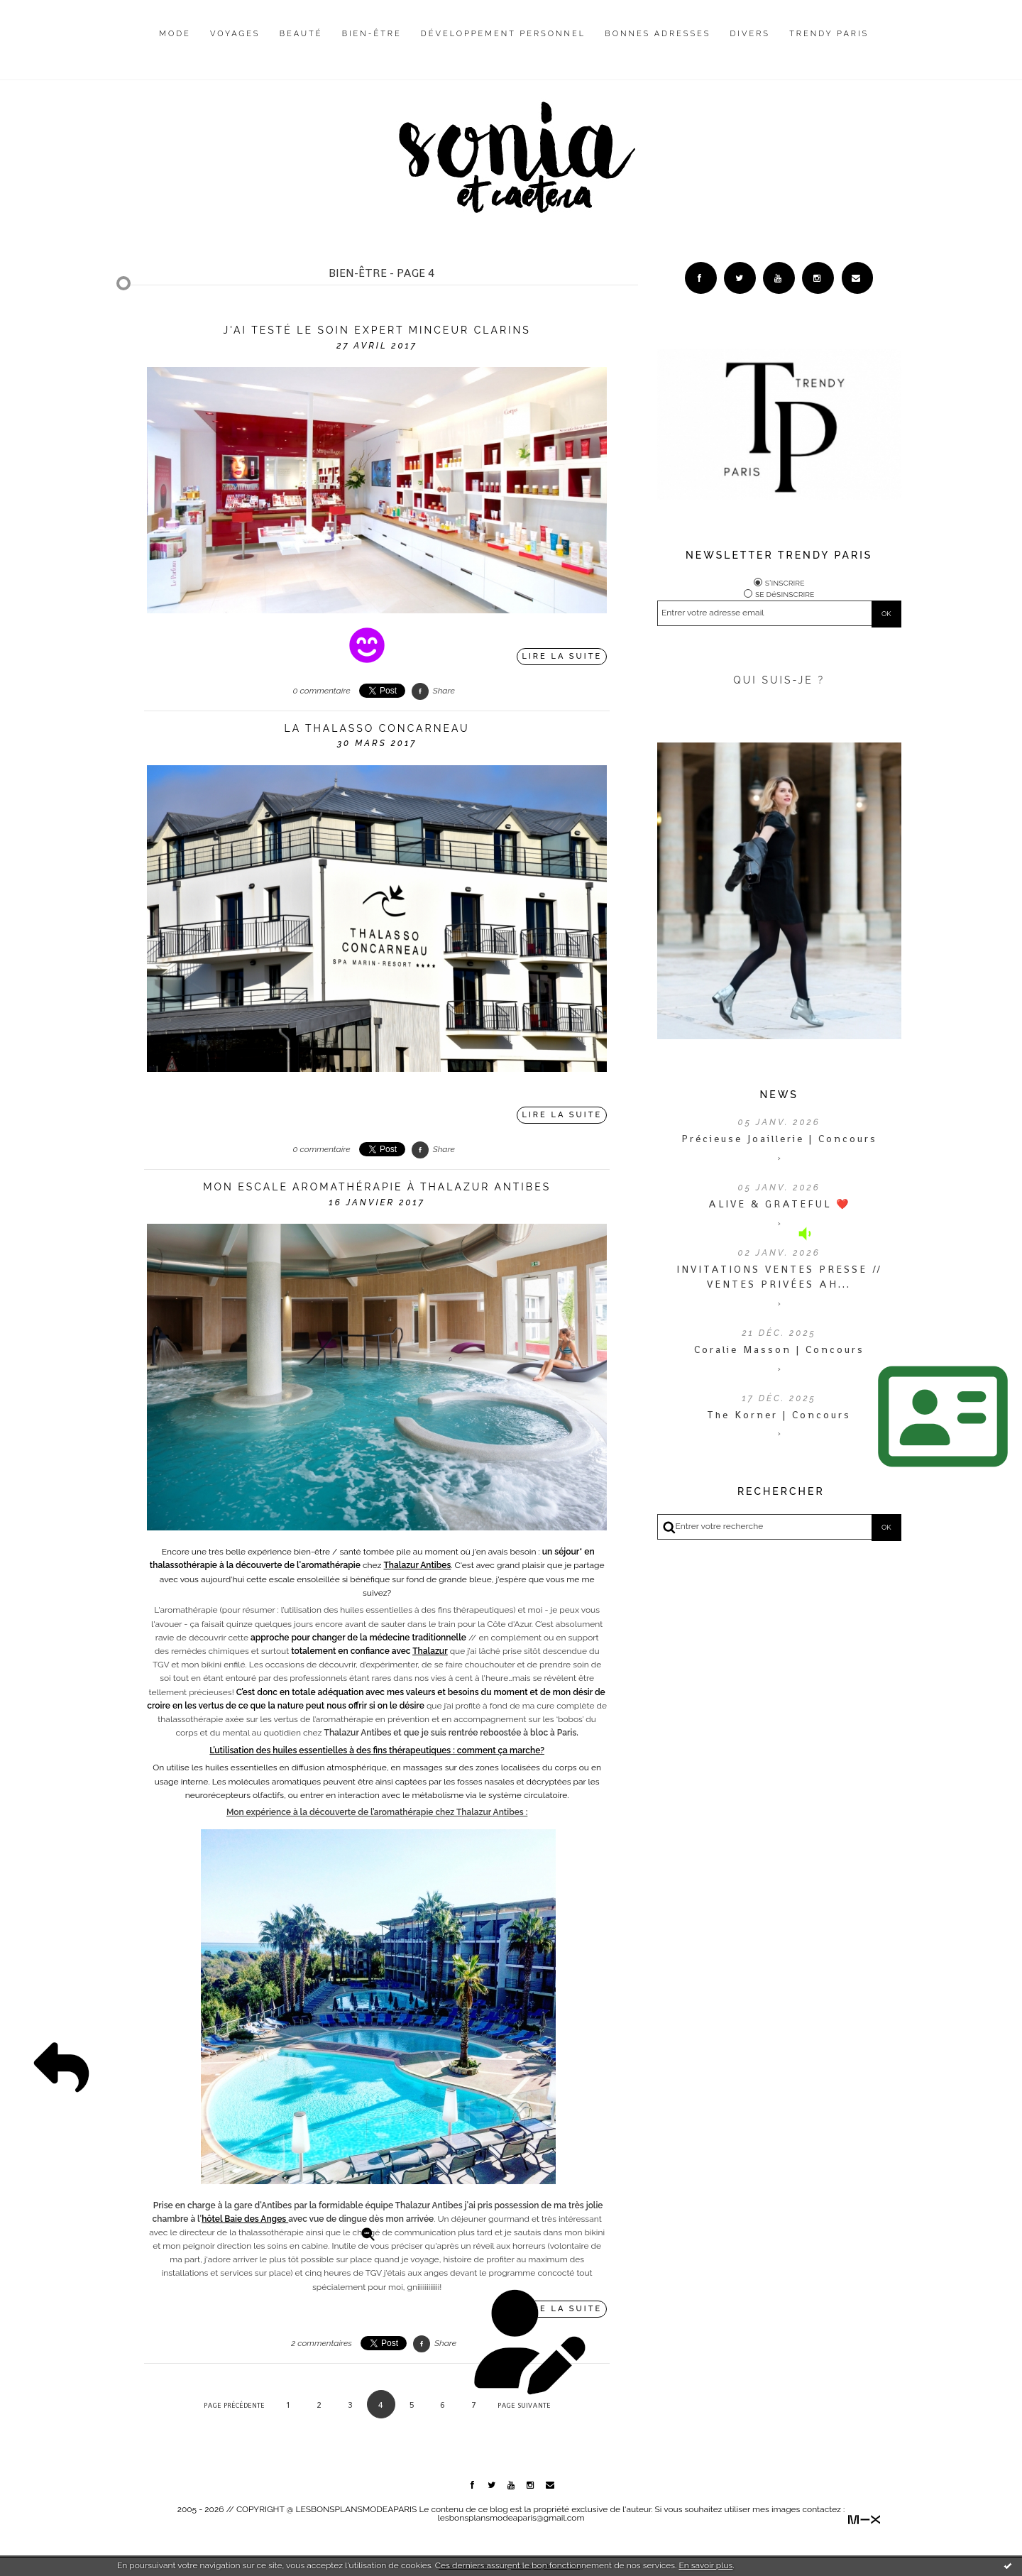 This screenshot has width=1022, height=2576. Describe the element at coordinates (368, 2234) in the screenshot. I see `zoom out` at that location.